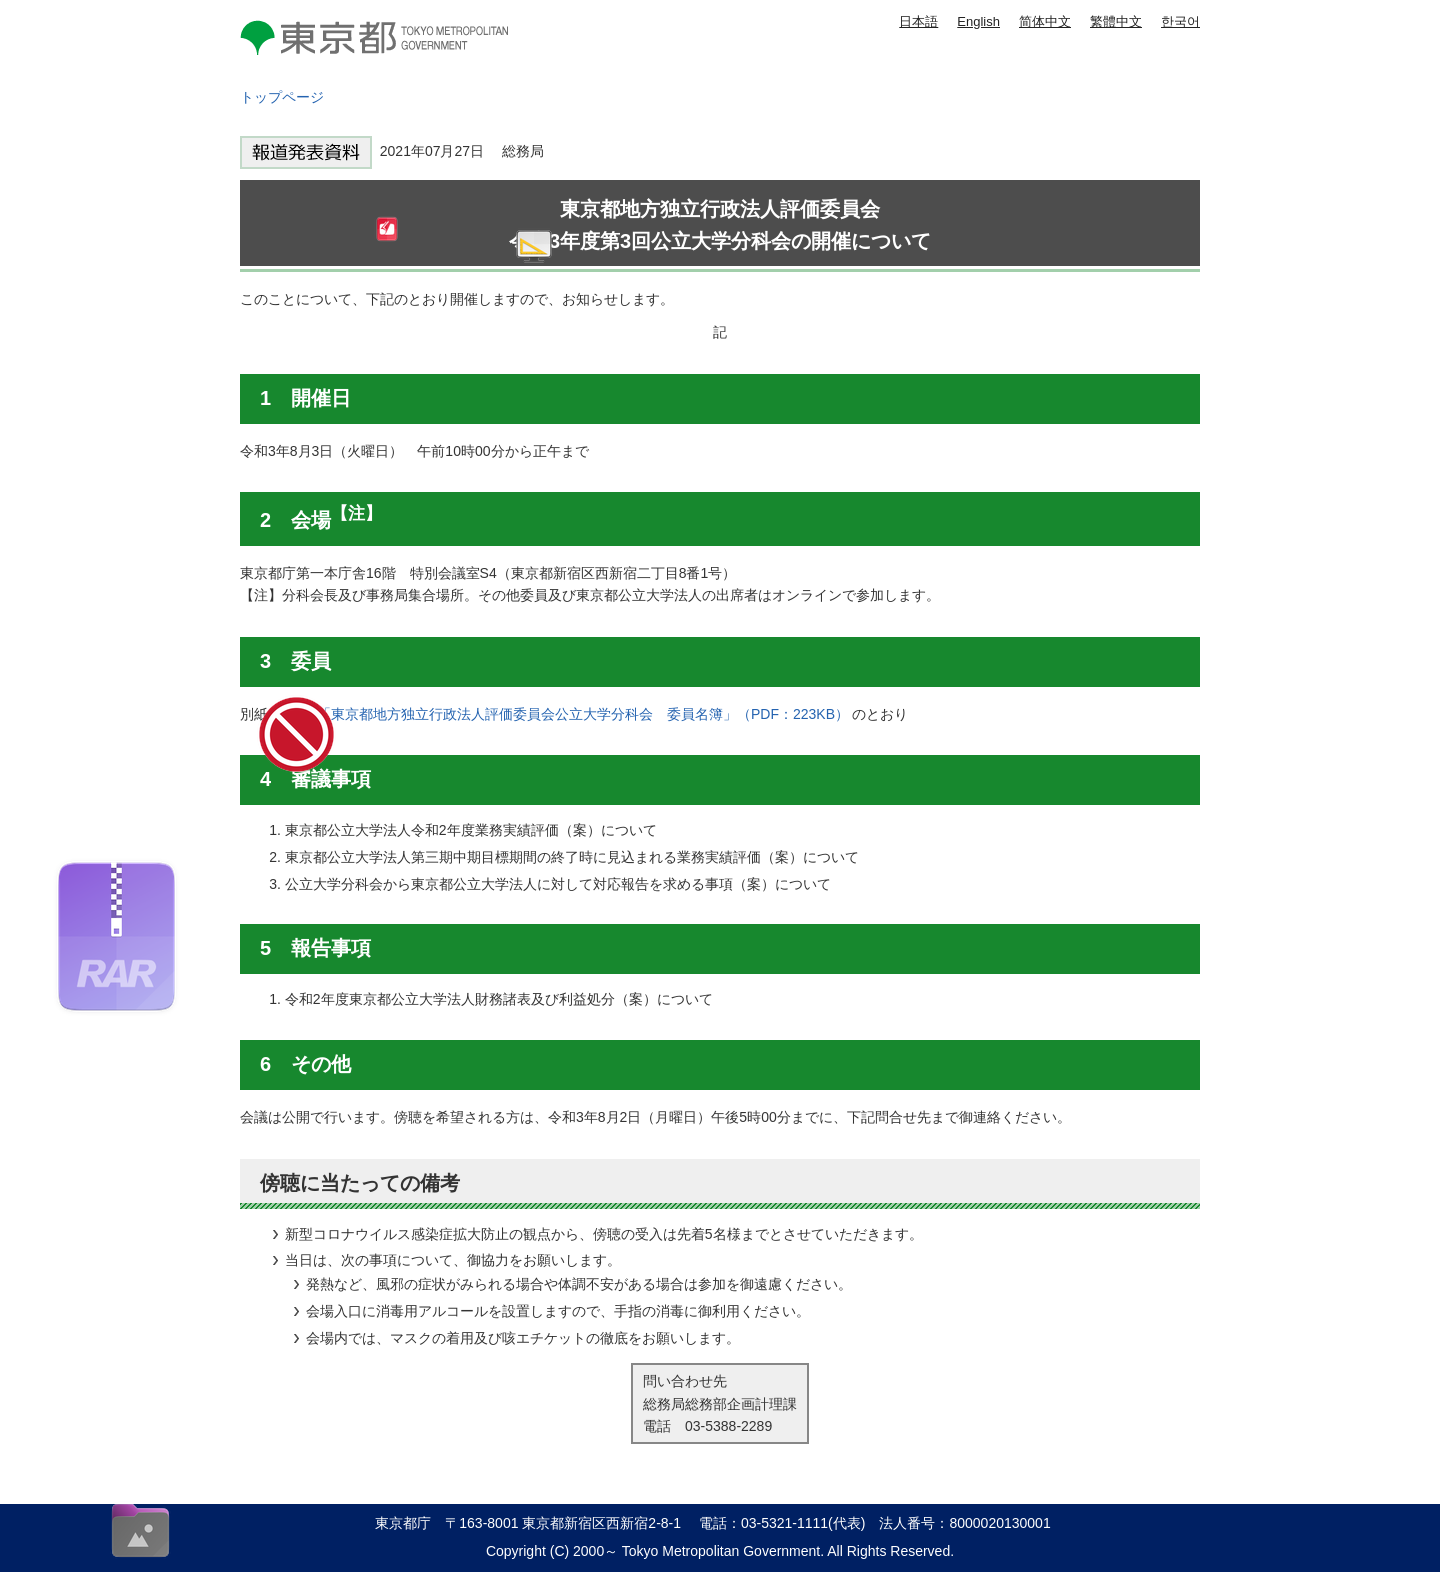 This screenshot has width=1440, height=1572. I want to click on delete or remove selected item, so click(296, 734).